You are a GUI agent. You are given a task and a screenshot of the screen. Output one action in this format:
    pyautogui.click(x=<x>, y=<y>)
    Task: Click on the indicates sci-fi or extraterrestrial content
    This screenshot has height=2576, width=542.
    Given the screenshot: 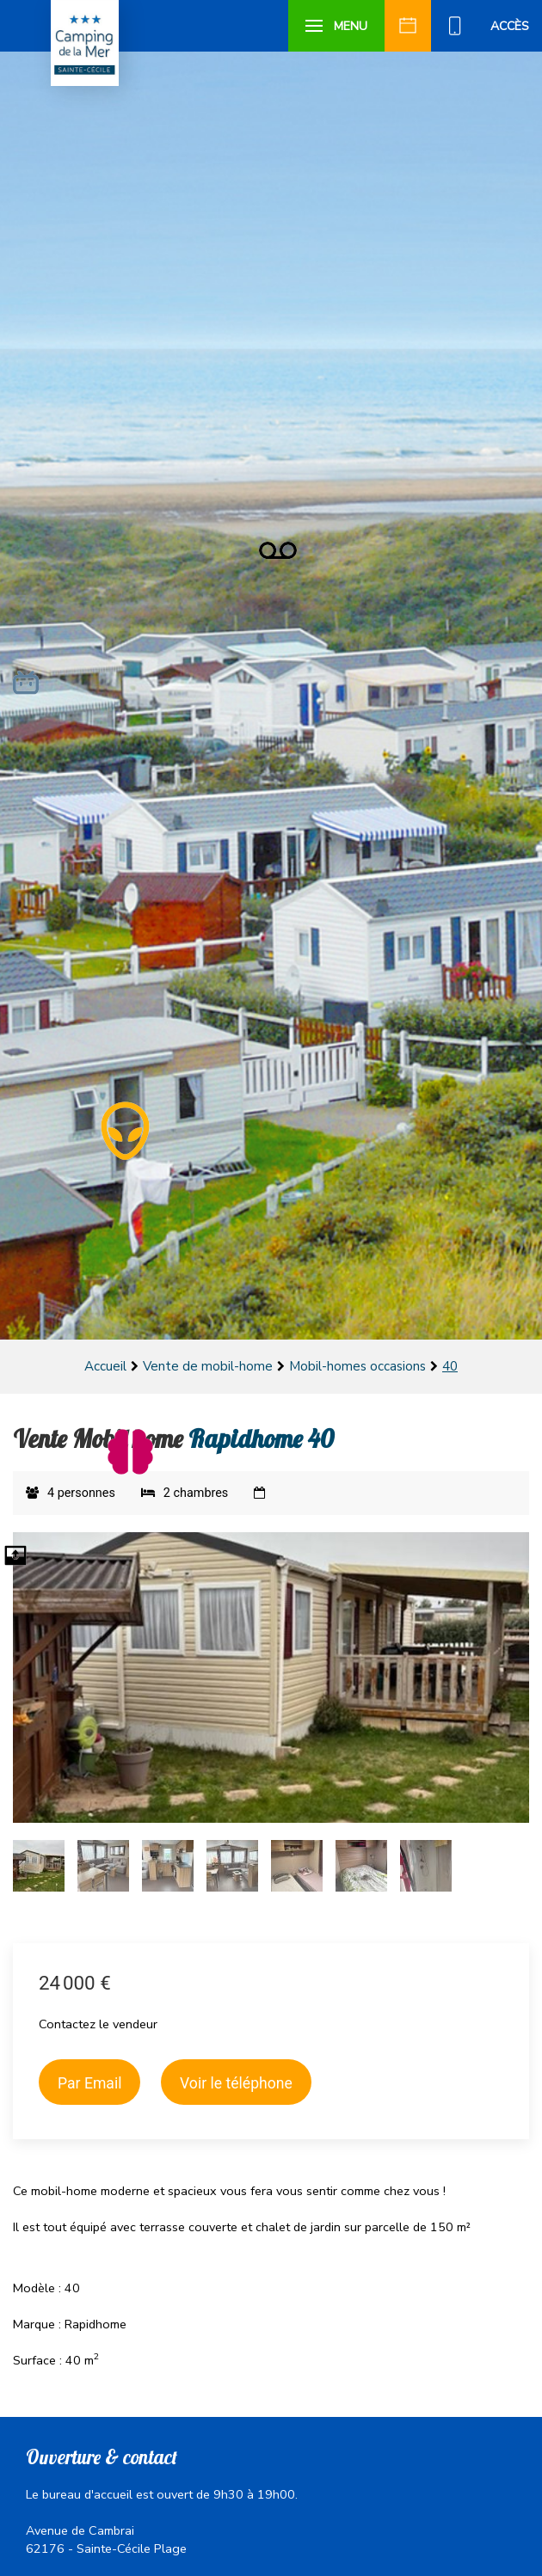 What is the action you would take?
    pyautogui.click(x=125, y=1130)
    